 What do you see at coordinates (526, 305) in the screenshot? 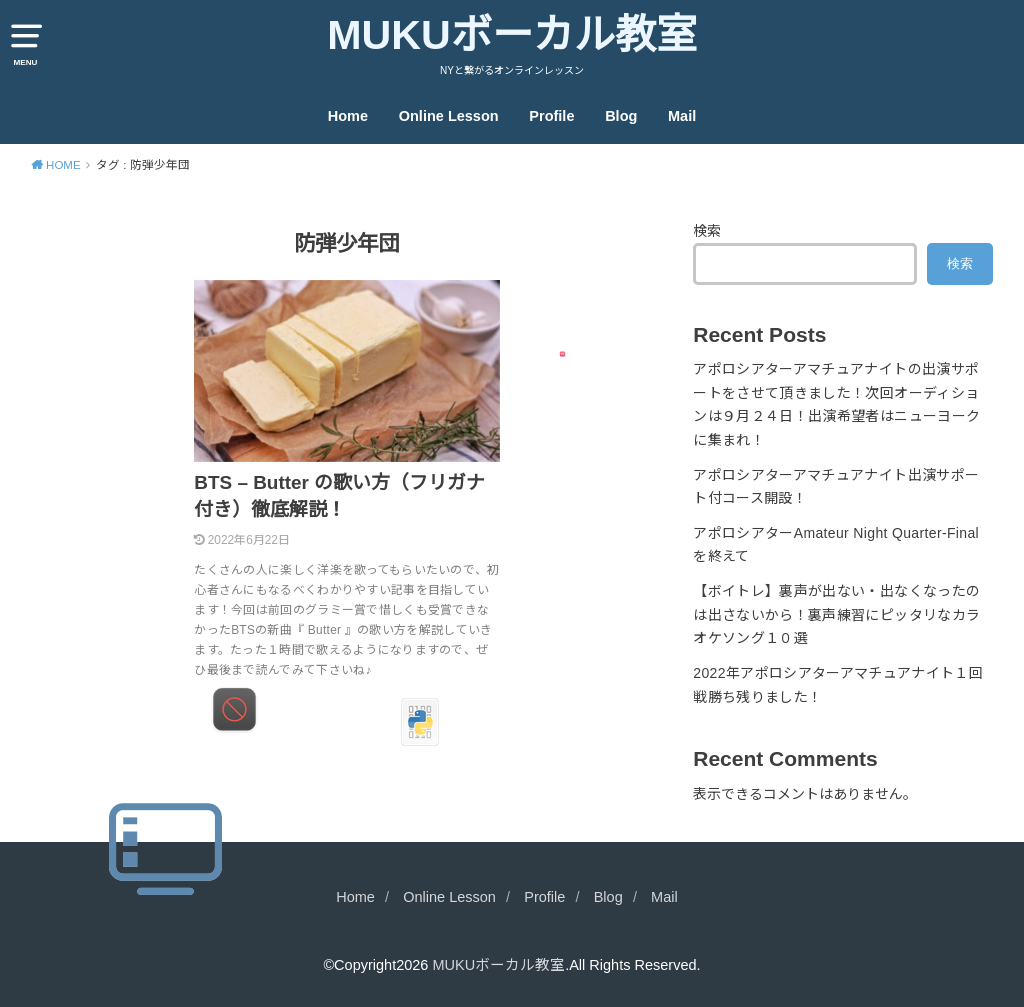
I see `open sound and audio preferences` at bounding box center [526, 305].